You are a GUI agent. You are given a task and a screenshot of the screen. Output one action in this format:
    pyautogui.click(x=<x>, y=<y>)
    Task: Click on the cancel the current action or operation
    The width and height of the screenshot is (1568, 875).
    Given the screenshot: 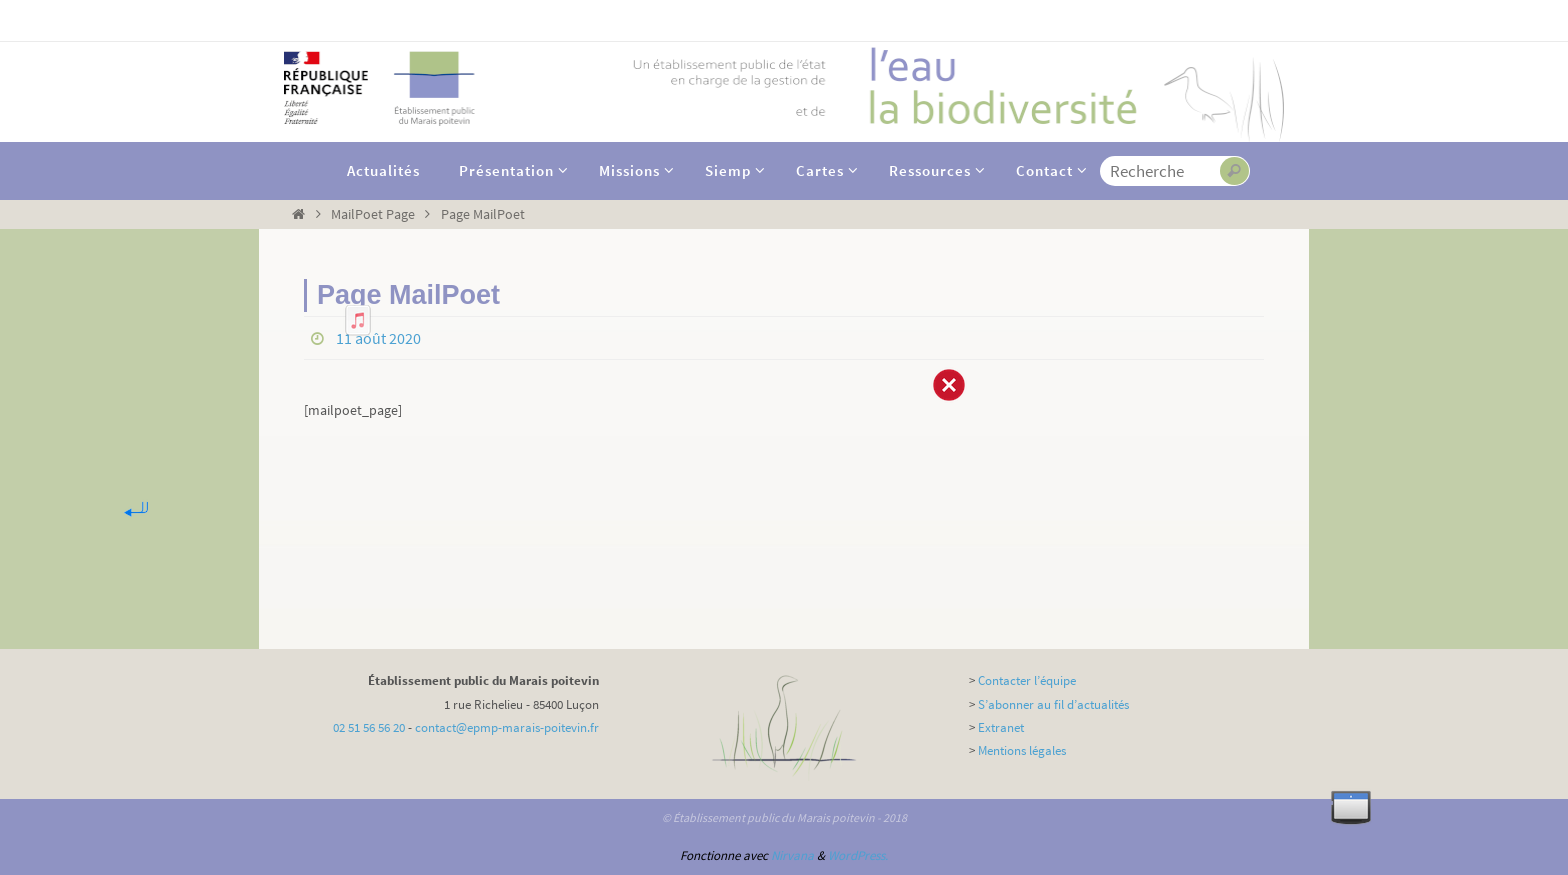 What is the action you would take?
    pyautogui.click(x=949, y=385)
    